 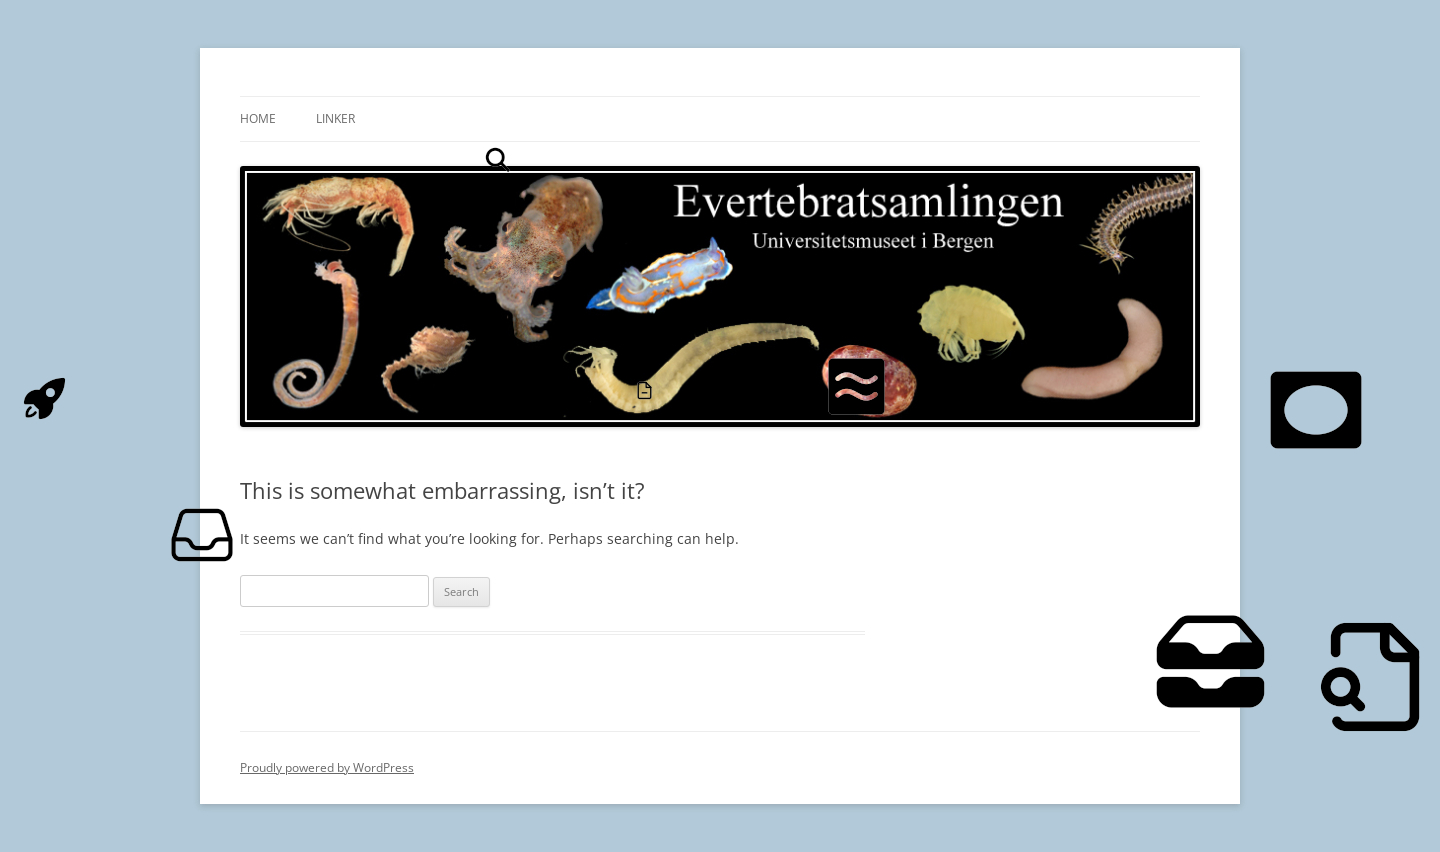 I want to click on indicates approximate or estimated value, so click(x=856, y=386).